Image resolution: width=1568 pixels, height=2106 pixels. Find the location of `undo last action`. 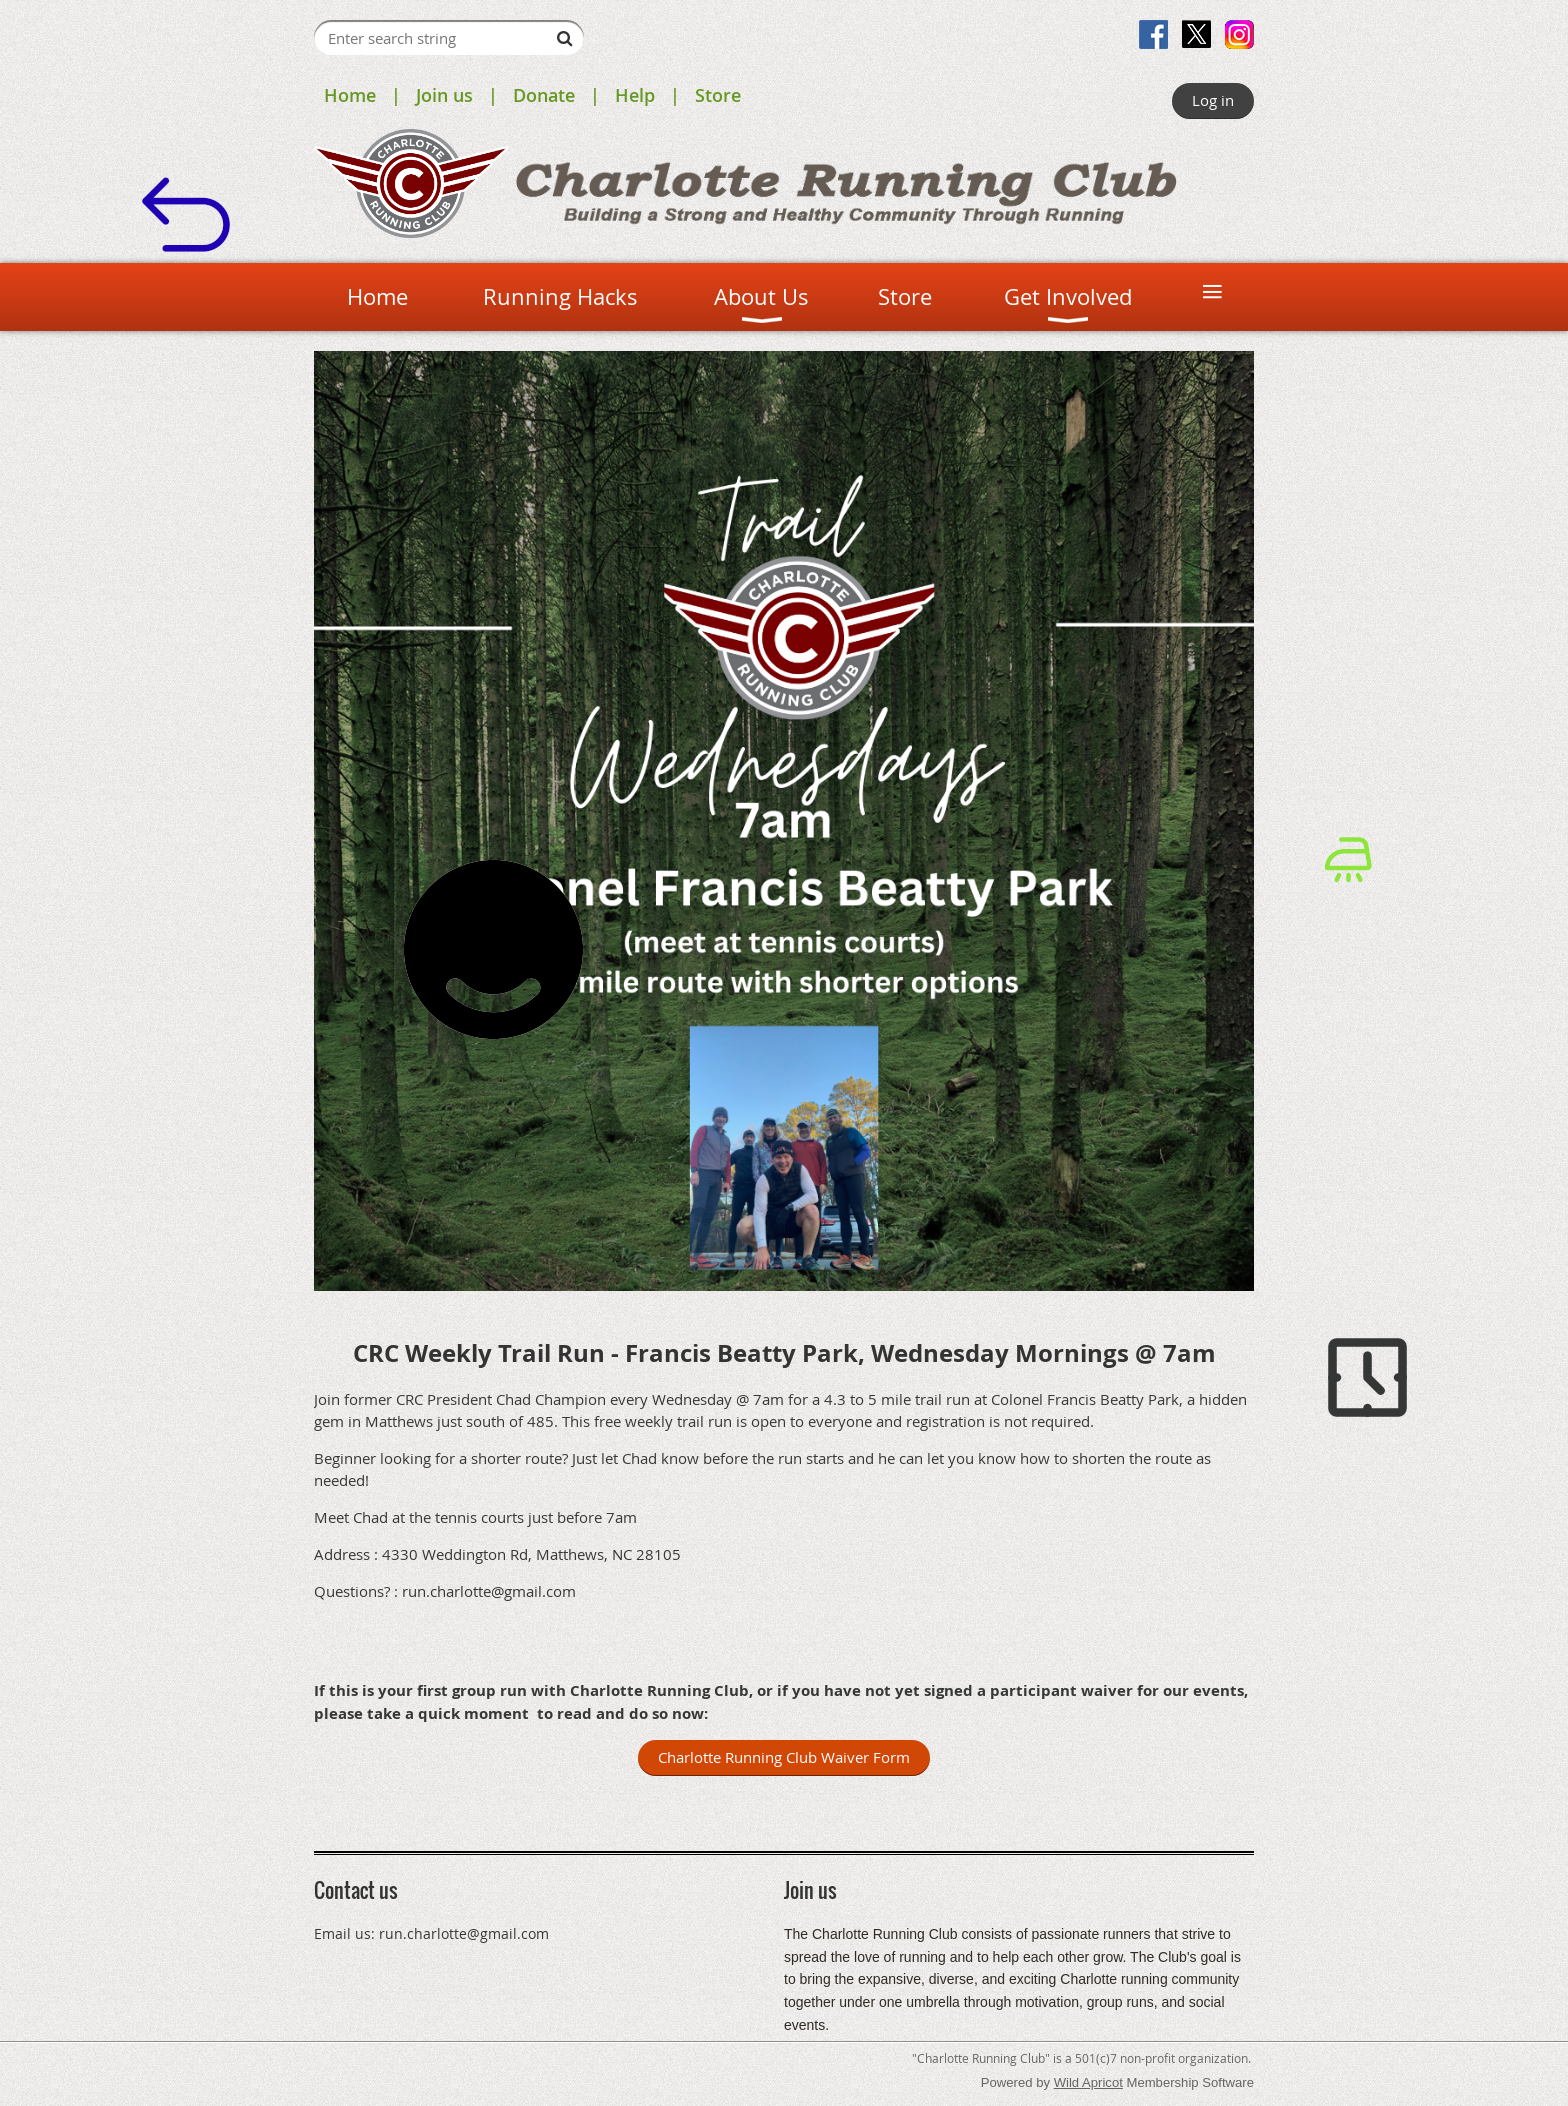

undo last action is located at coordinates (186, 218).